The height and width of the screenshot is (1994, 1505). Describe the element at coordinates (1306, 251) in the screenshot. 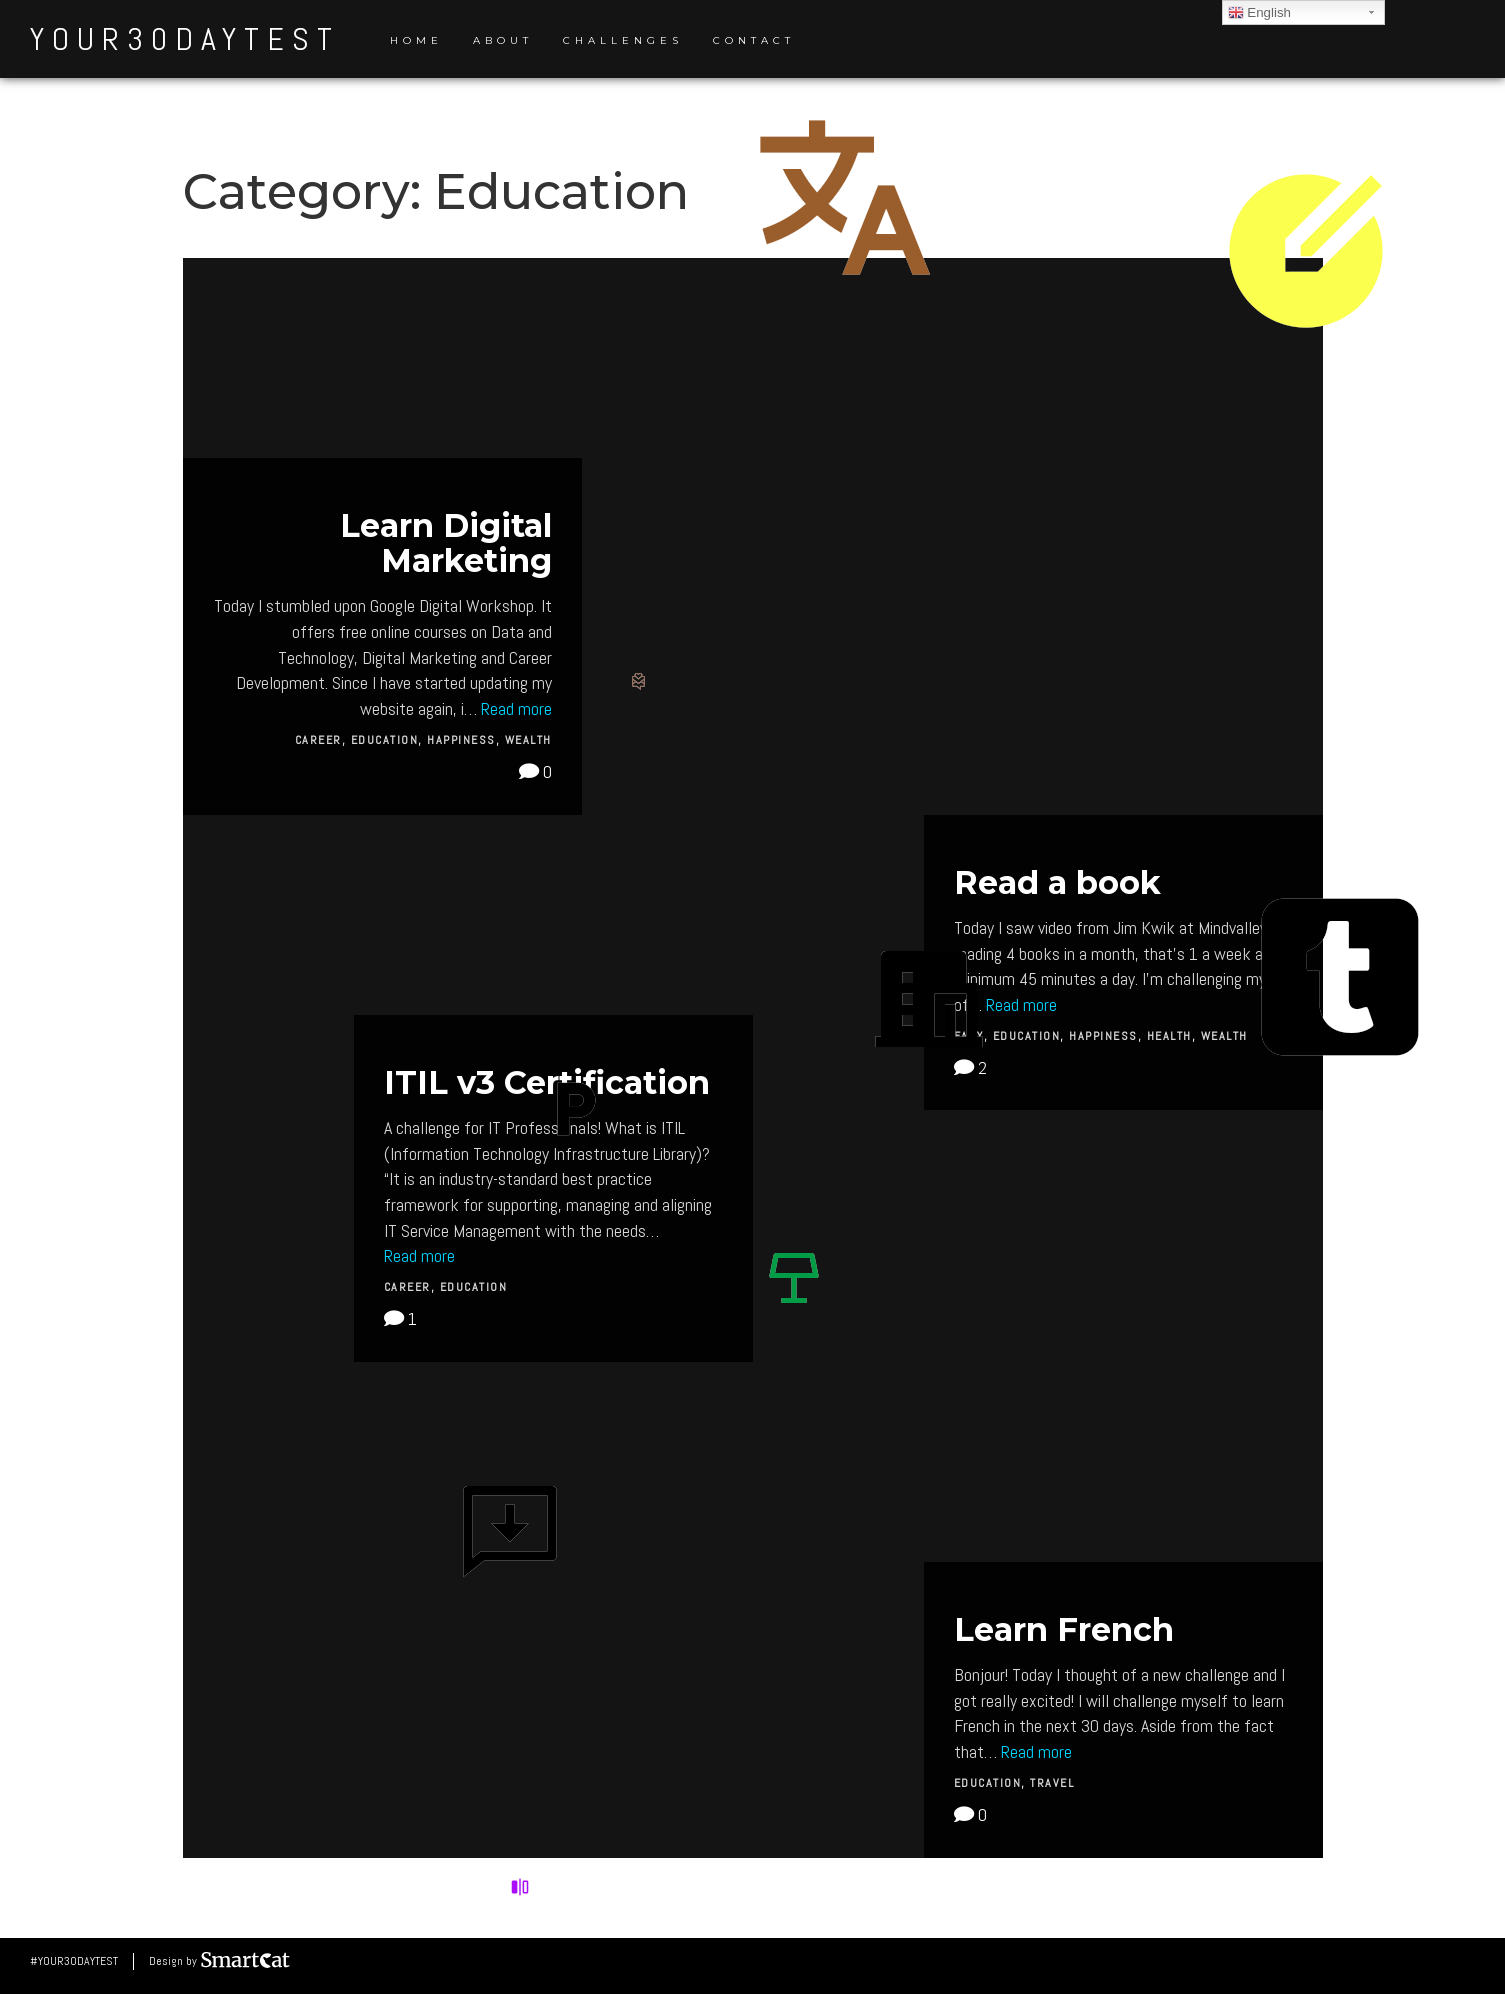

I see `edit your profile` at that location.